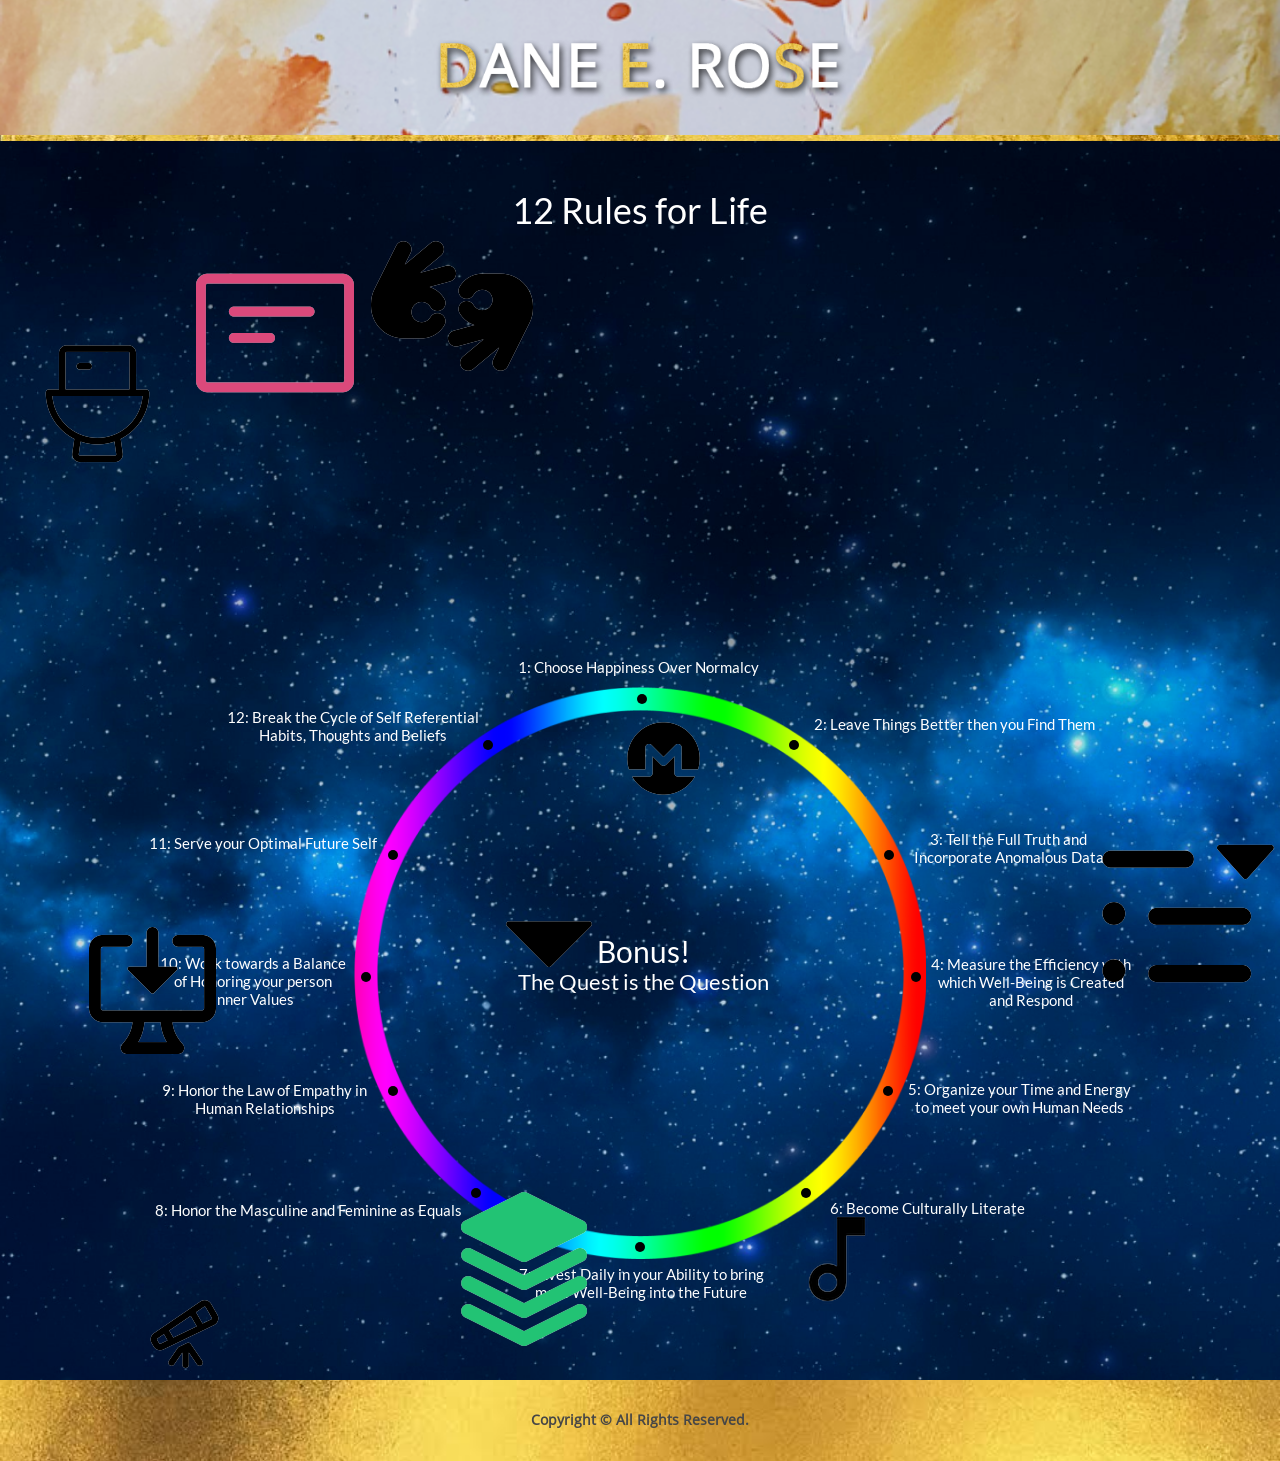  Describe the element at coordinates (275, 333) in the screenshot. I see `view or create a note` at that location.